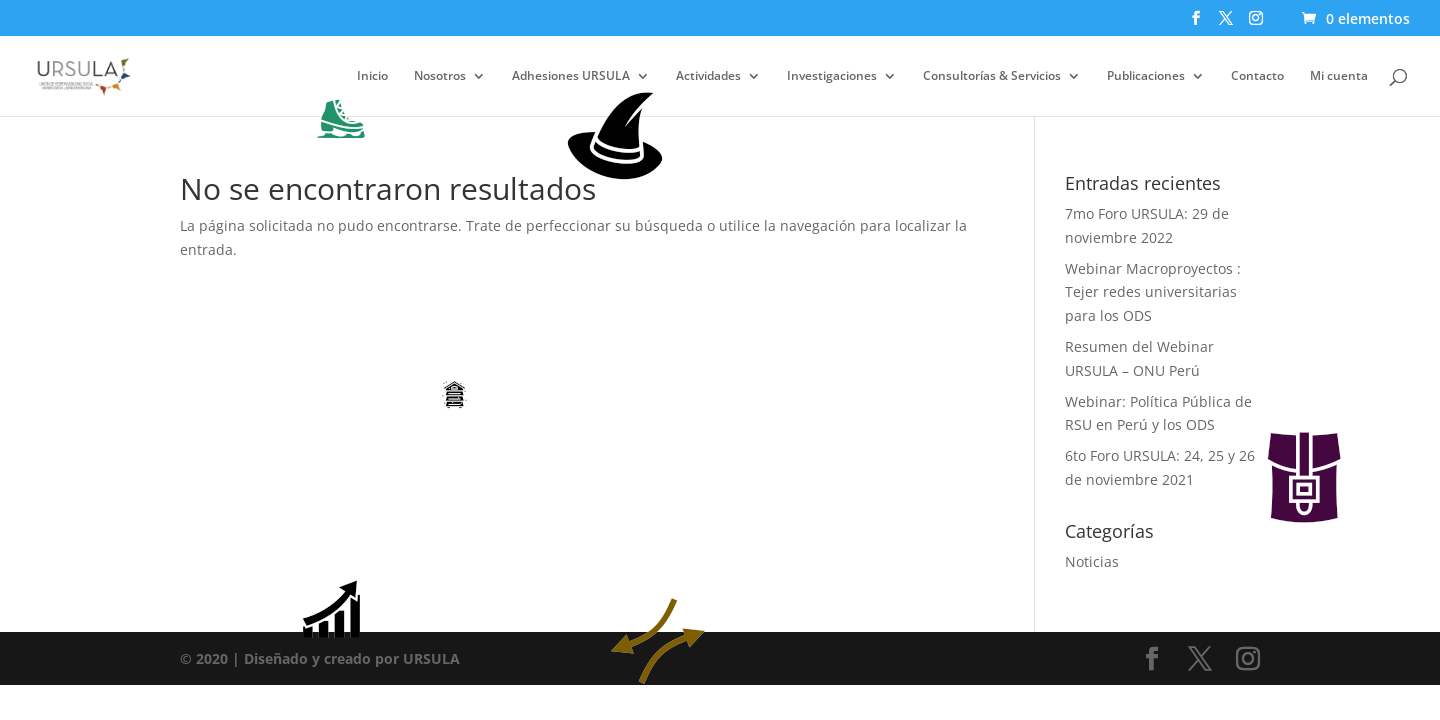 Image resolution: width=1440 pixels, height=720 pixels. I want to click on open inventory or backpack, so click(1304, 477).